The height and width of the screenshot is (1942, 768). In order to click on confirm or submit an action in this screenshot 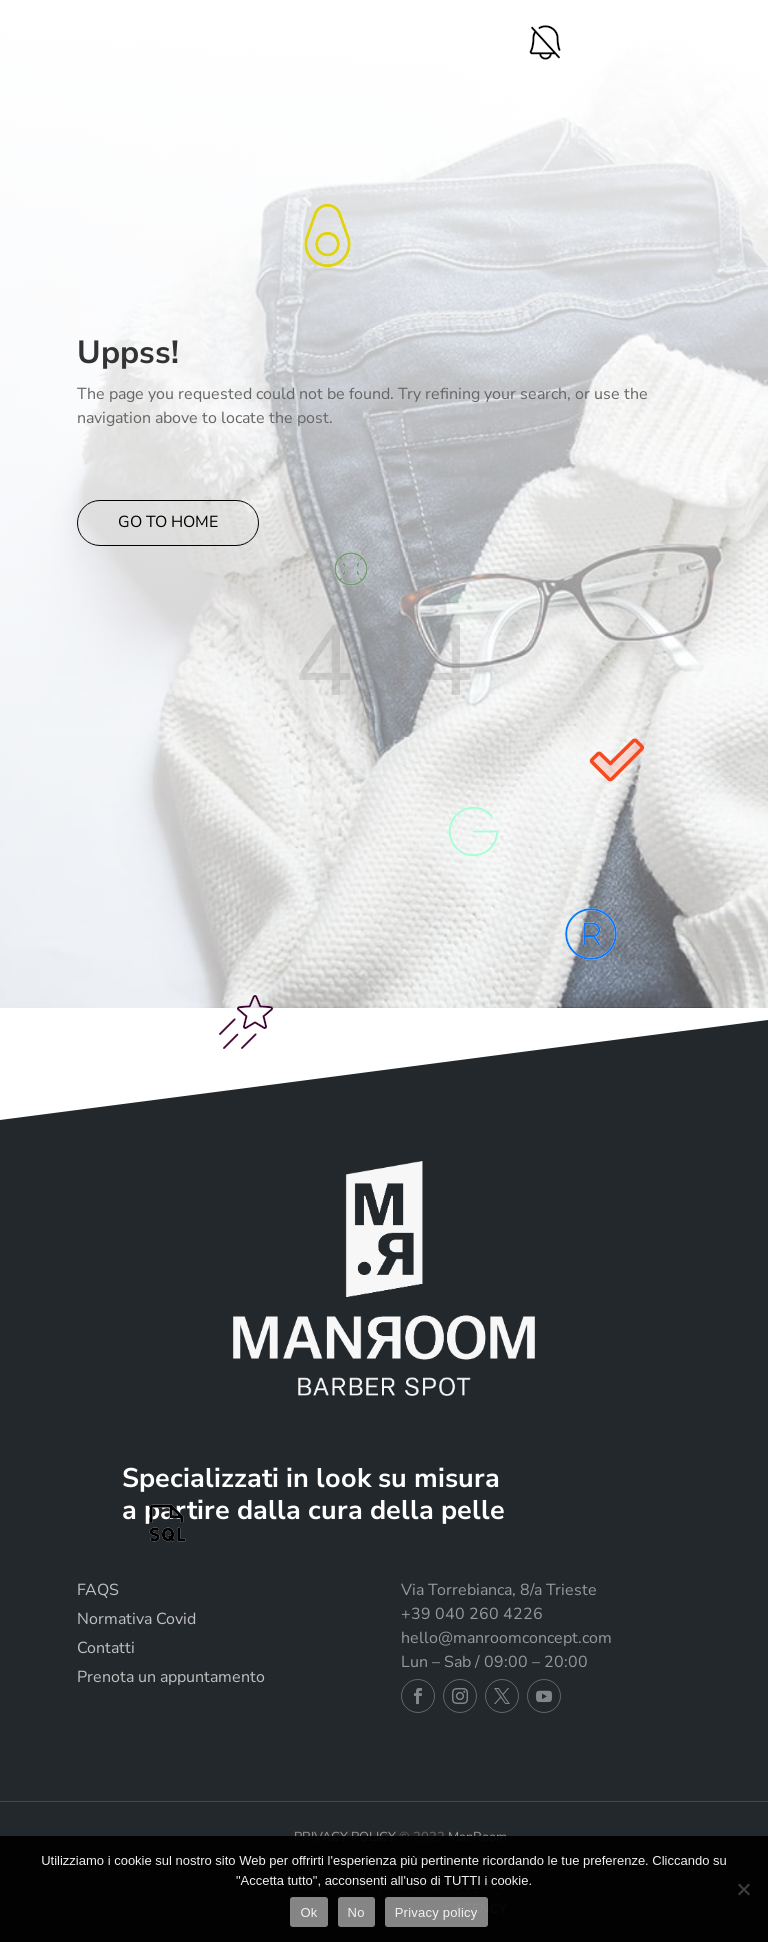, I will do `click(616, 759)`.